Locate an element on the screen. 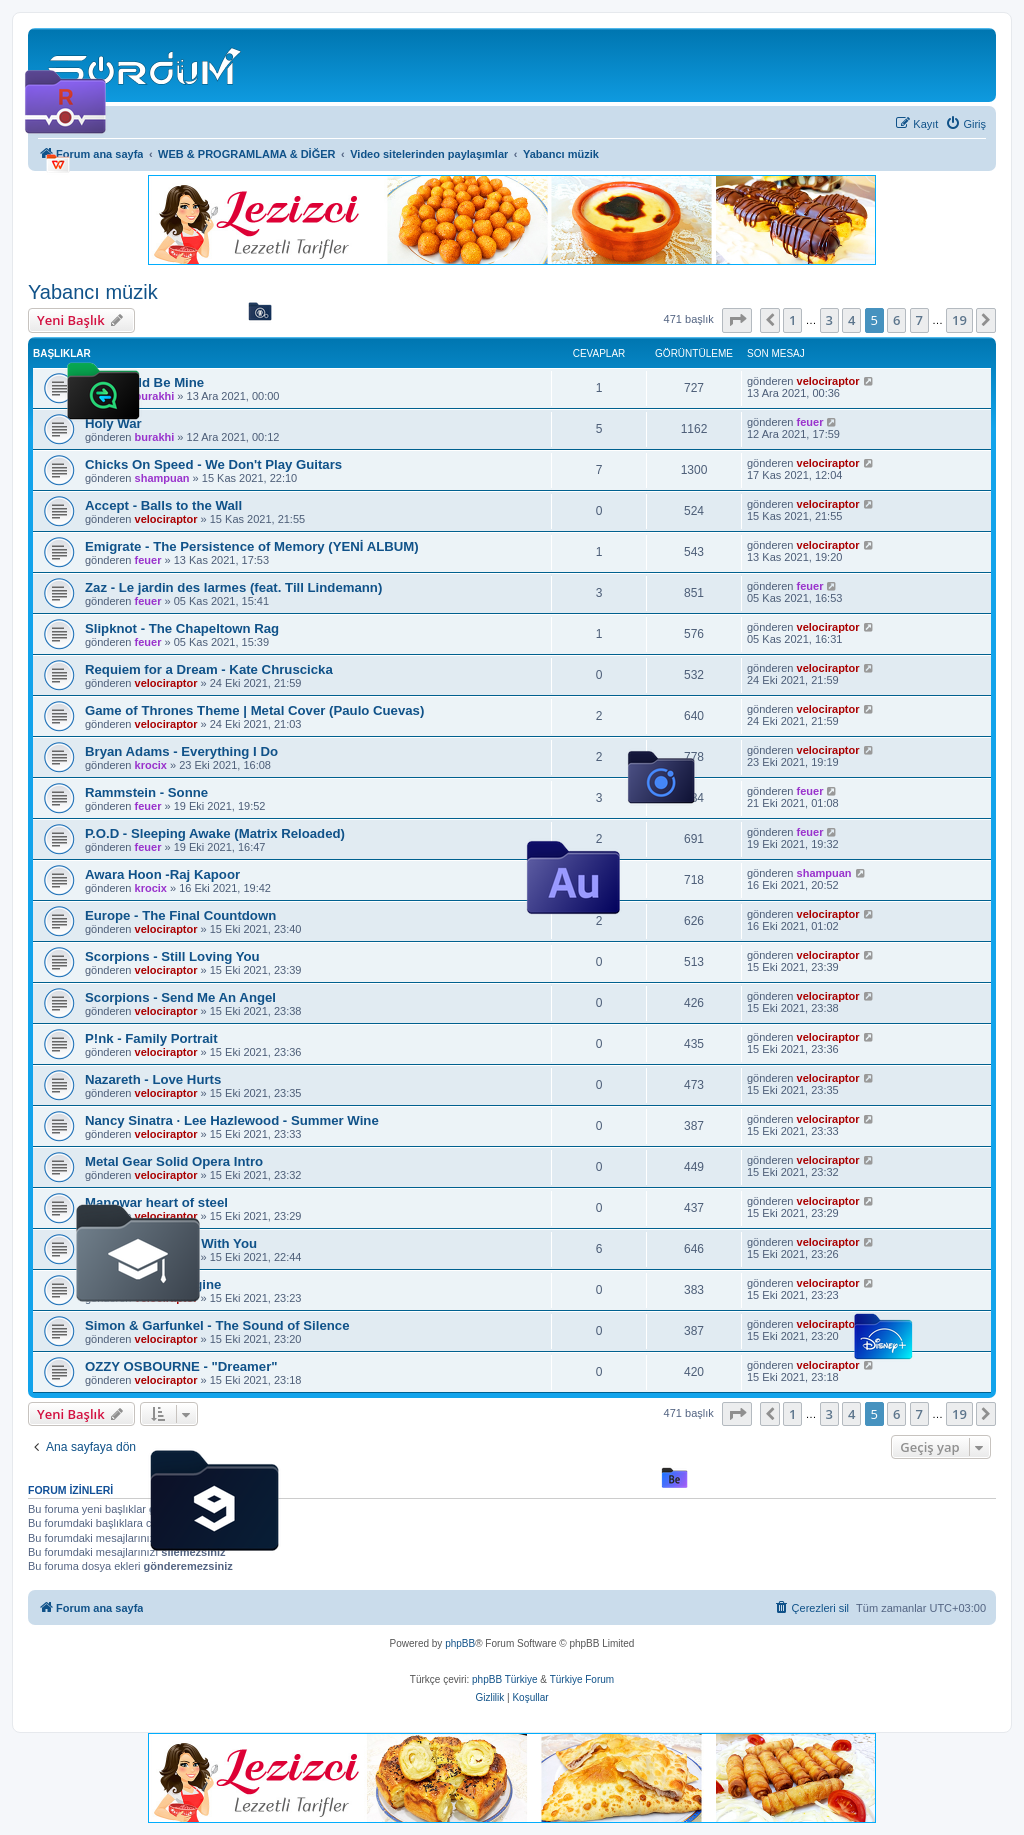 The image size is (1024, 1835). open wondershare wutsapper application folder is located at coordinates (103, 393).